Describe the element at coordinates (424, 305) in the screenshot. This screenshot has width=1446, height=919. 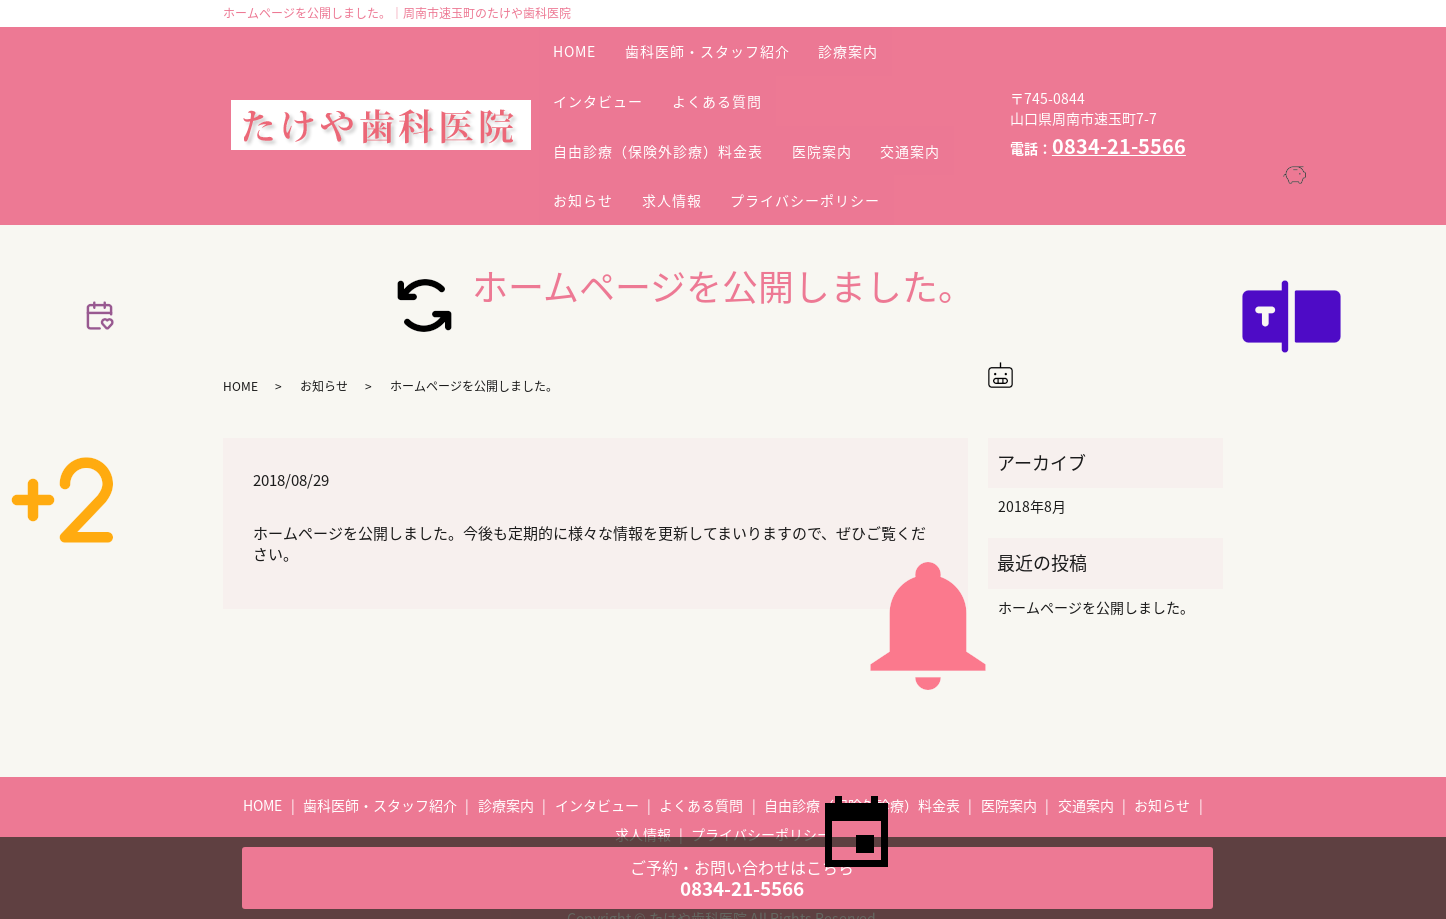
I see `refresh or reload content` at that location.